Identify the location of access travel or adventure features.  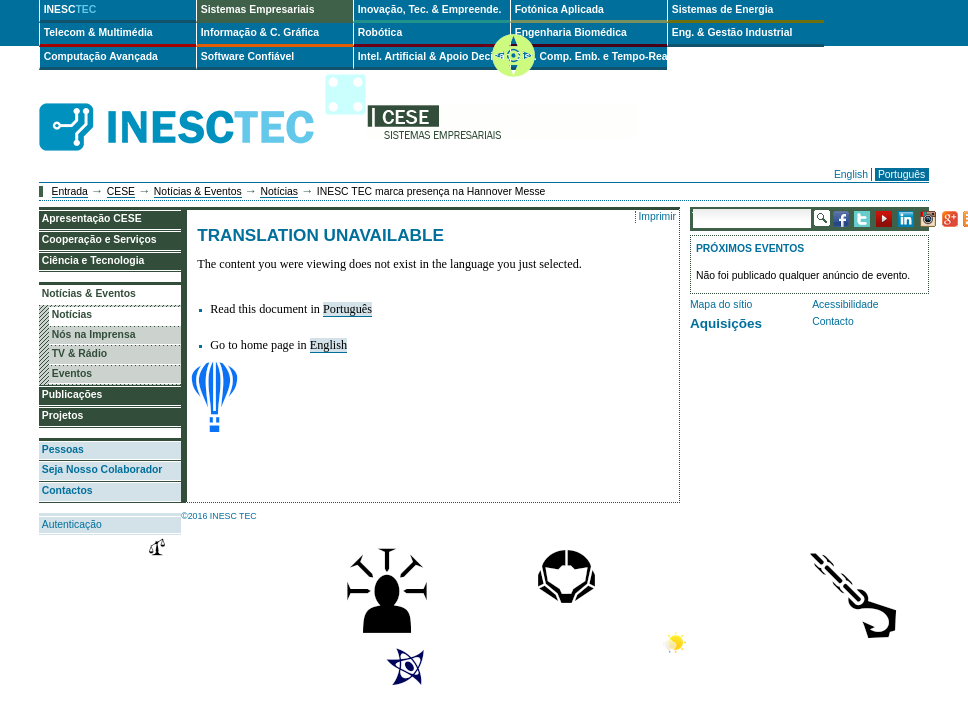
(214, 396).